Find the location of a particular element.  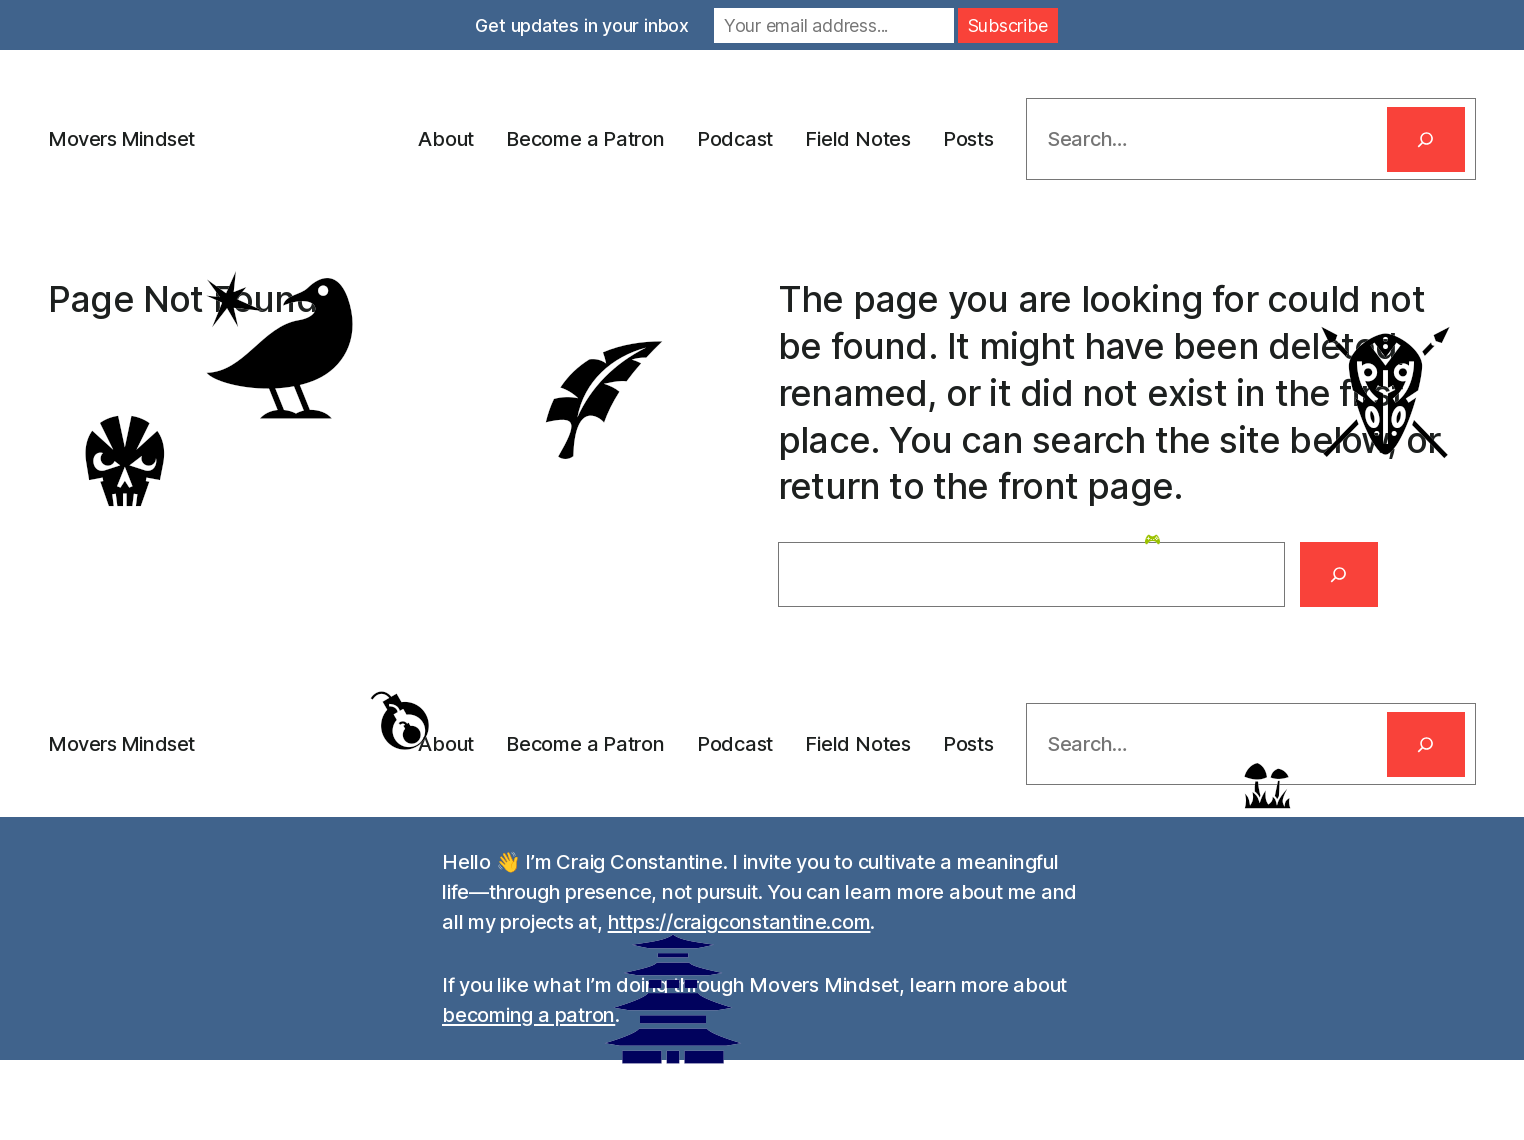

compose a new message or document is located at coordinates (604, 398).